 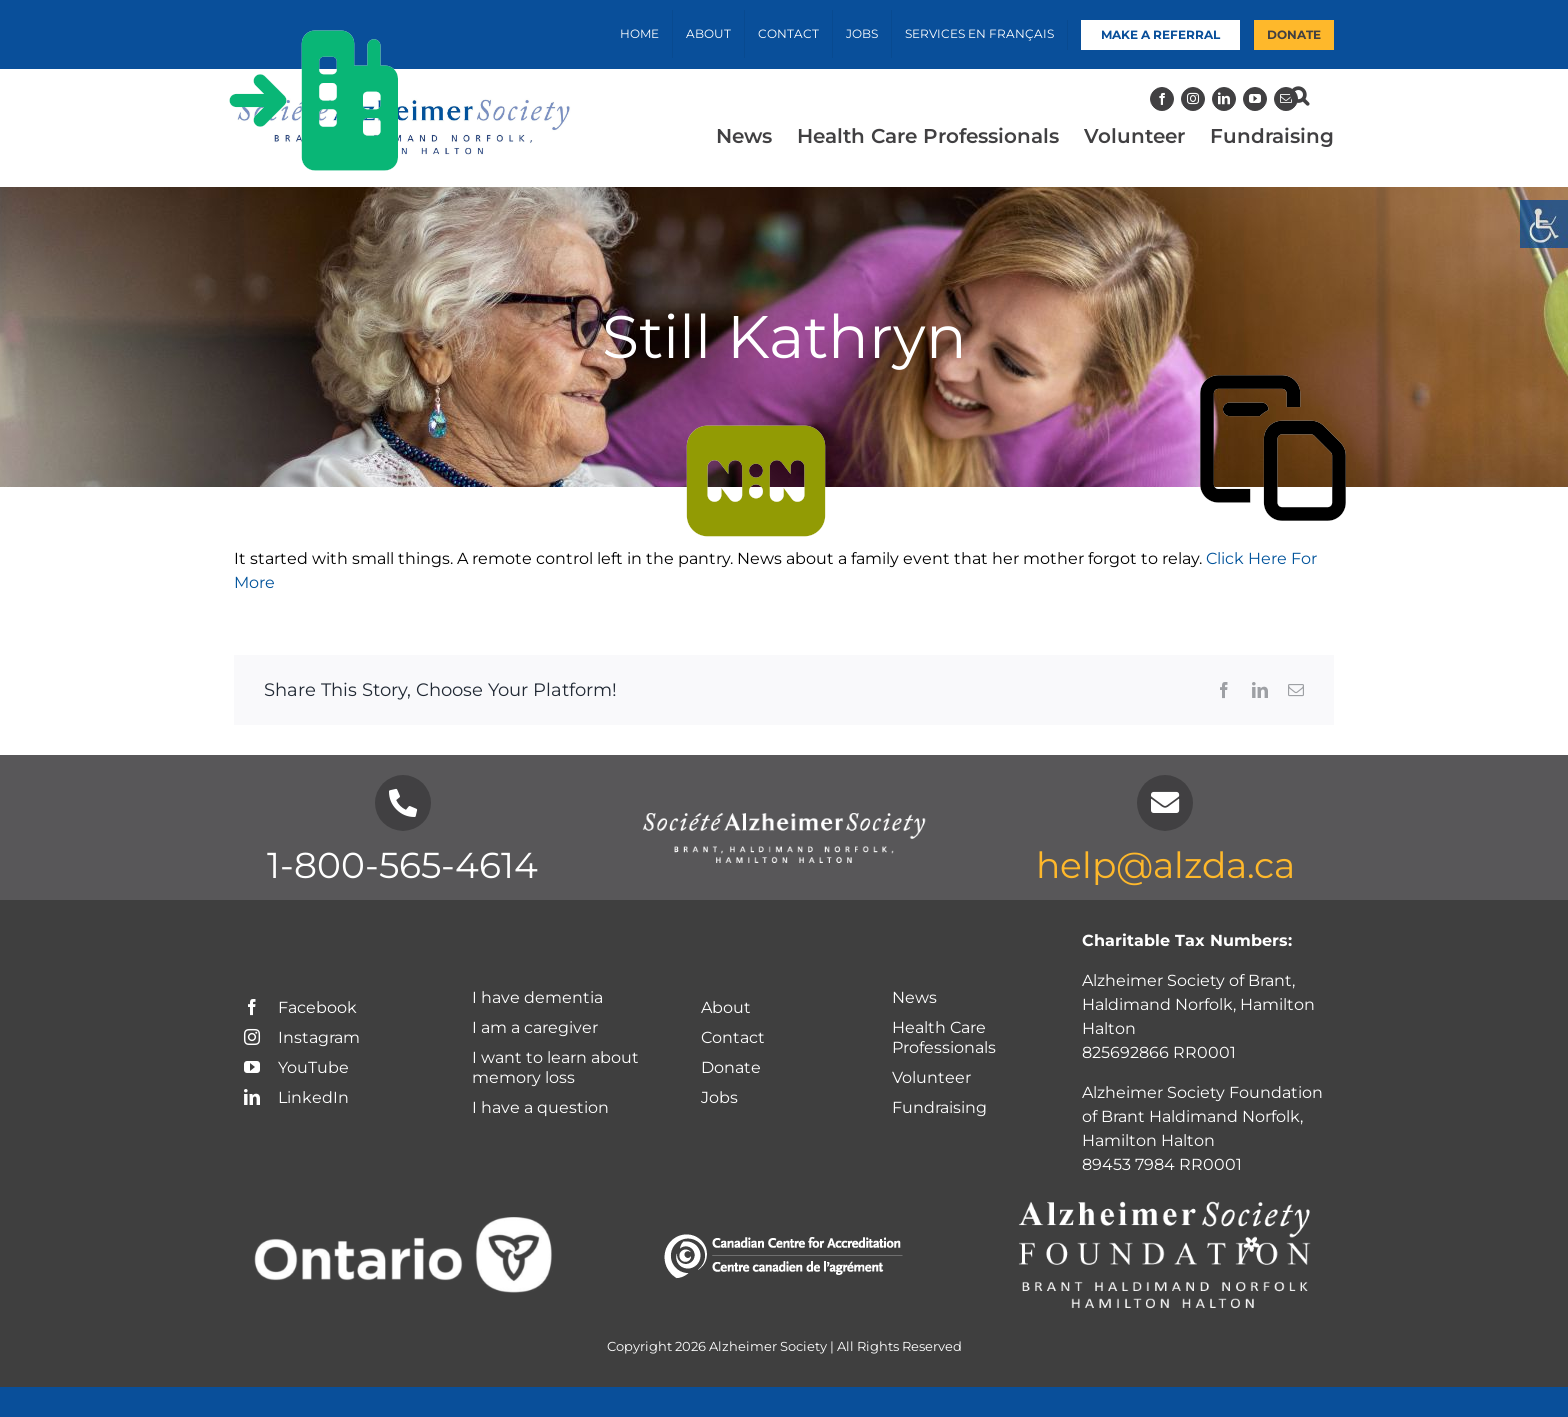 I want to click on paste copied content from clipboard, so click(x=1273, y=448).